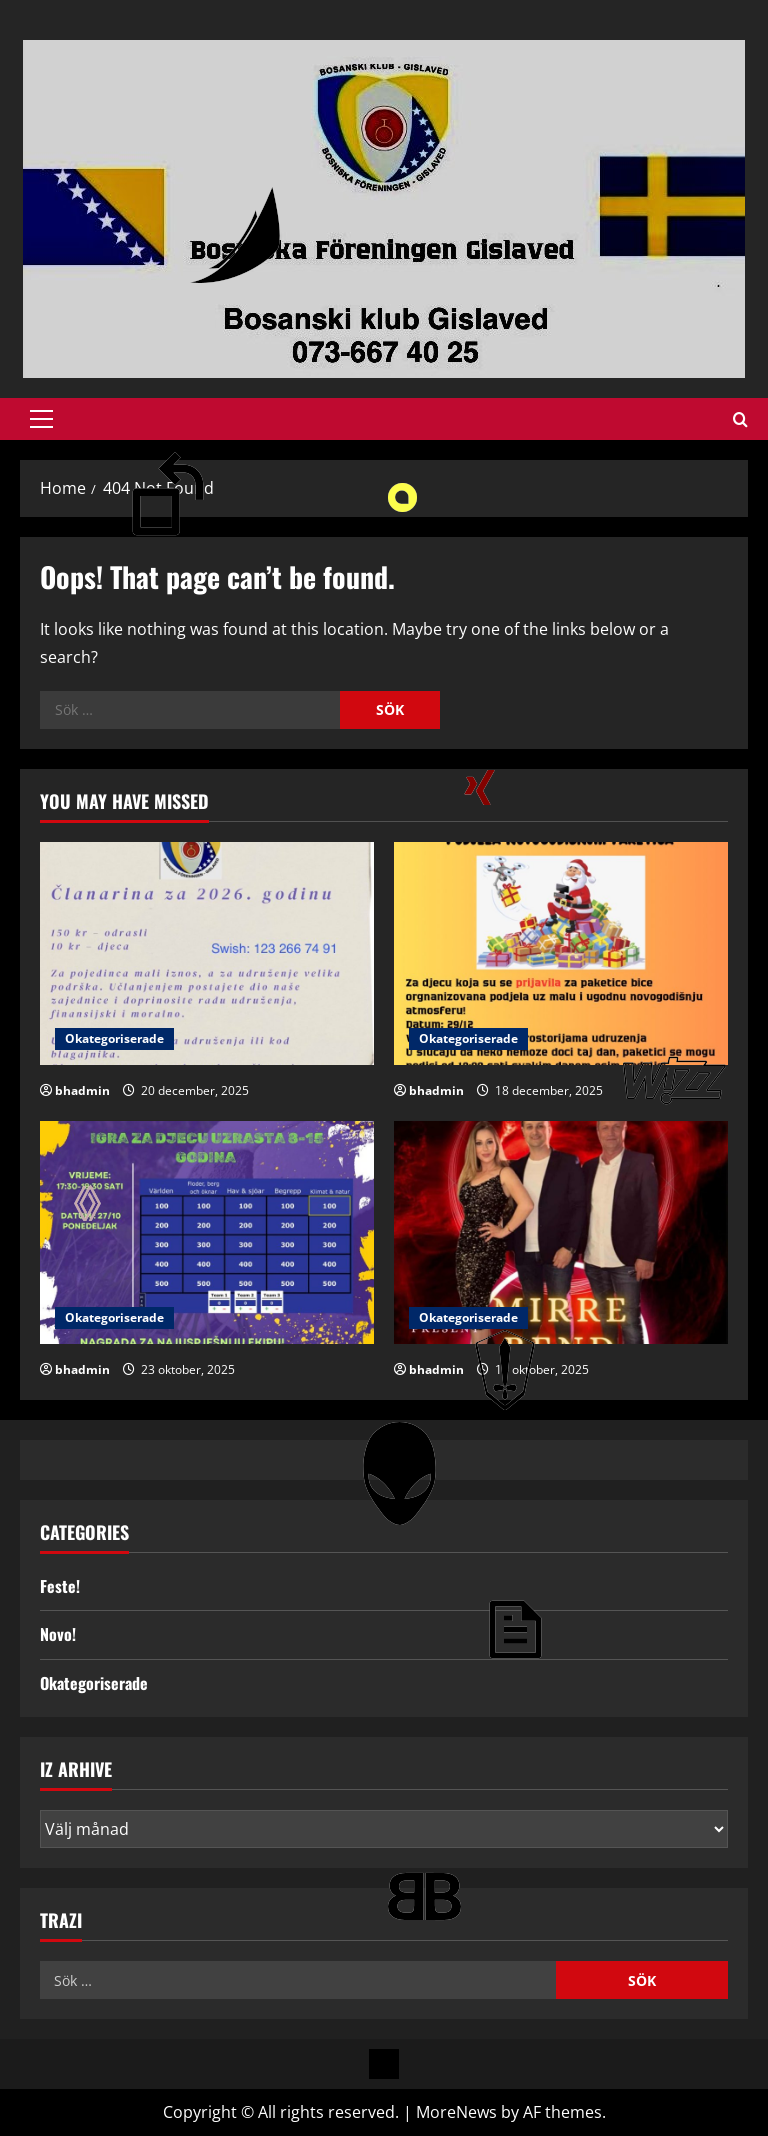 Image resolution: width=768 pixels, height=2136 pixels. I want to click on rotate object counterclockwise, so click(168, 496).